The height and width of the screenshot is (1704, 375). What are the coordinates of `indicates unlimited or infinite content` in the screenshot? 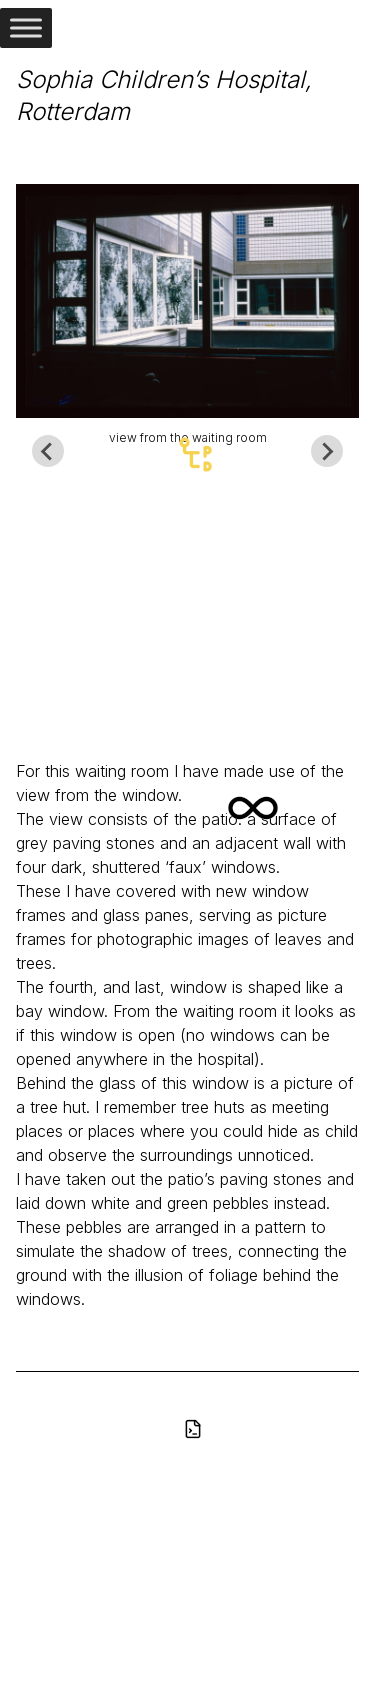 It's located at (253, 808).